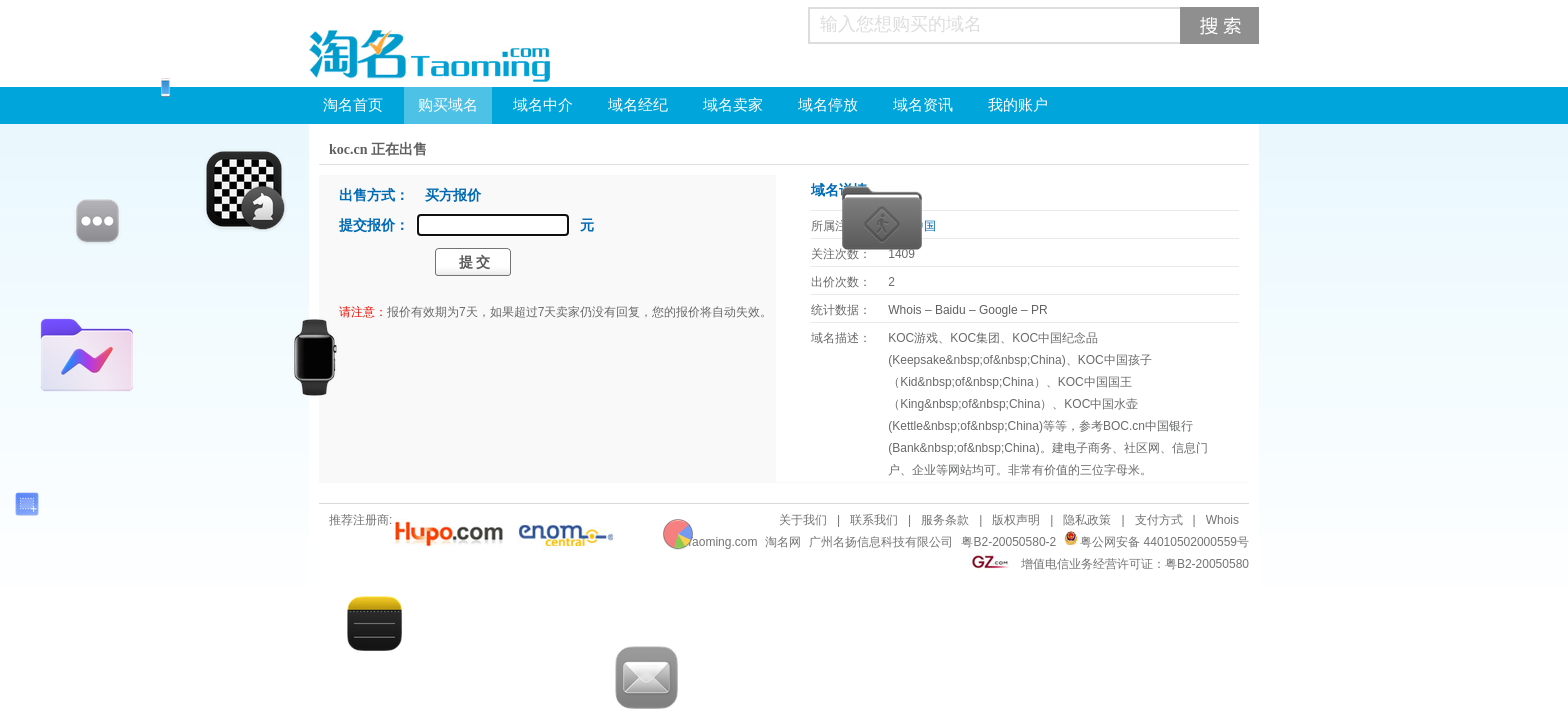 Image resolution: width=1568 pixels, height=720 pixels. What do you see at coordinates (244, 189) in the screenshot?
I see `open the chess app` at bounding box center [244, 189].